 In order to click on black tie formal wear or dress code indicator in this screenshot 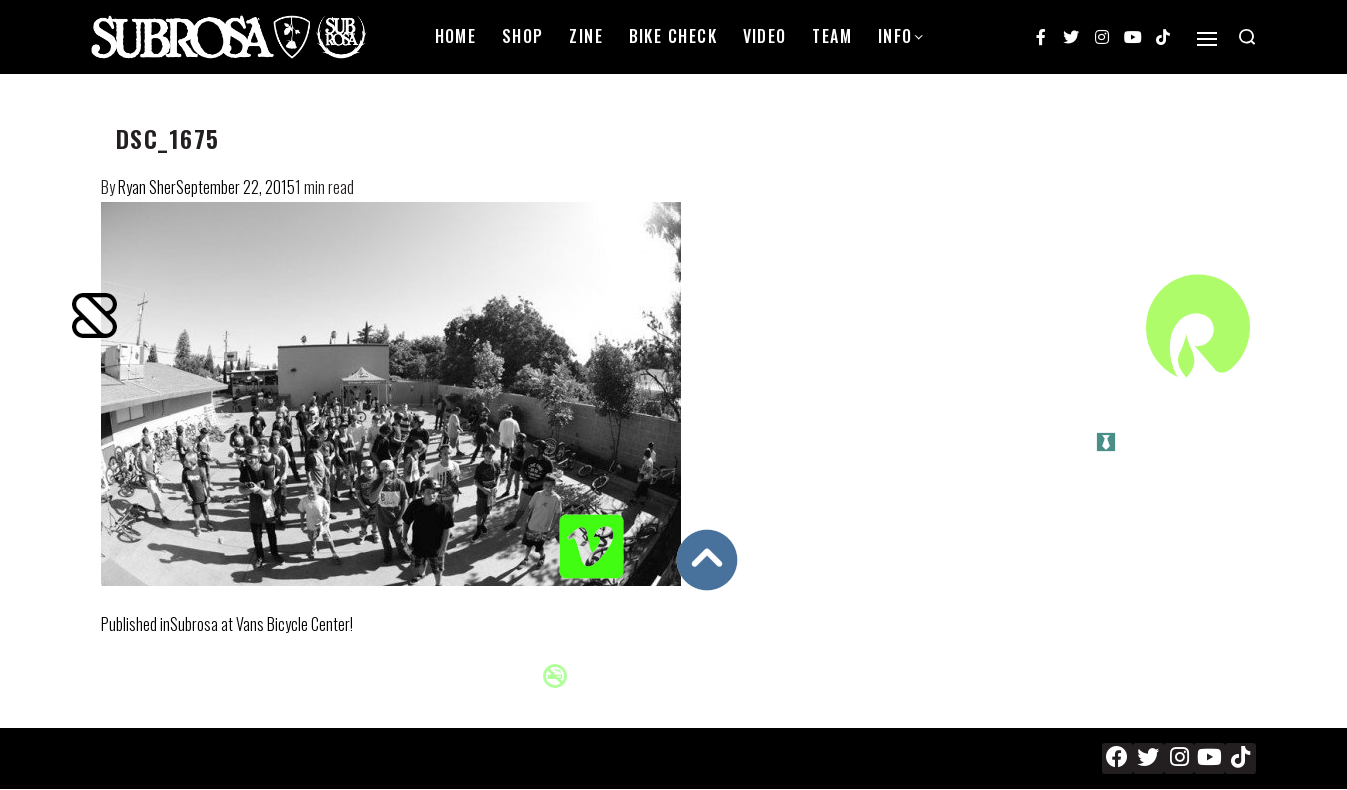, I will do `click(1106, 442)`.